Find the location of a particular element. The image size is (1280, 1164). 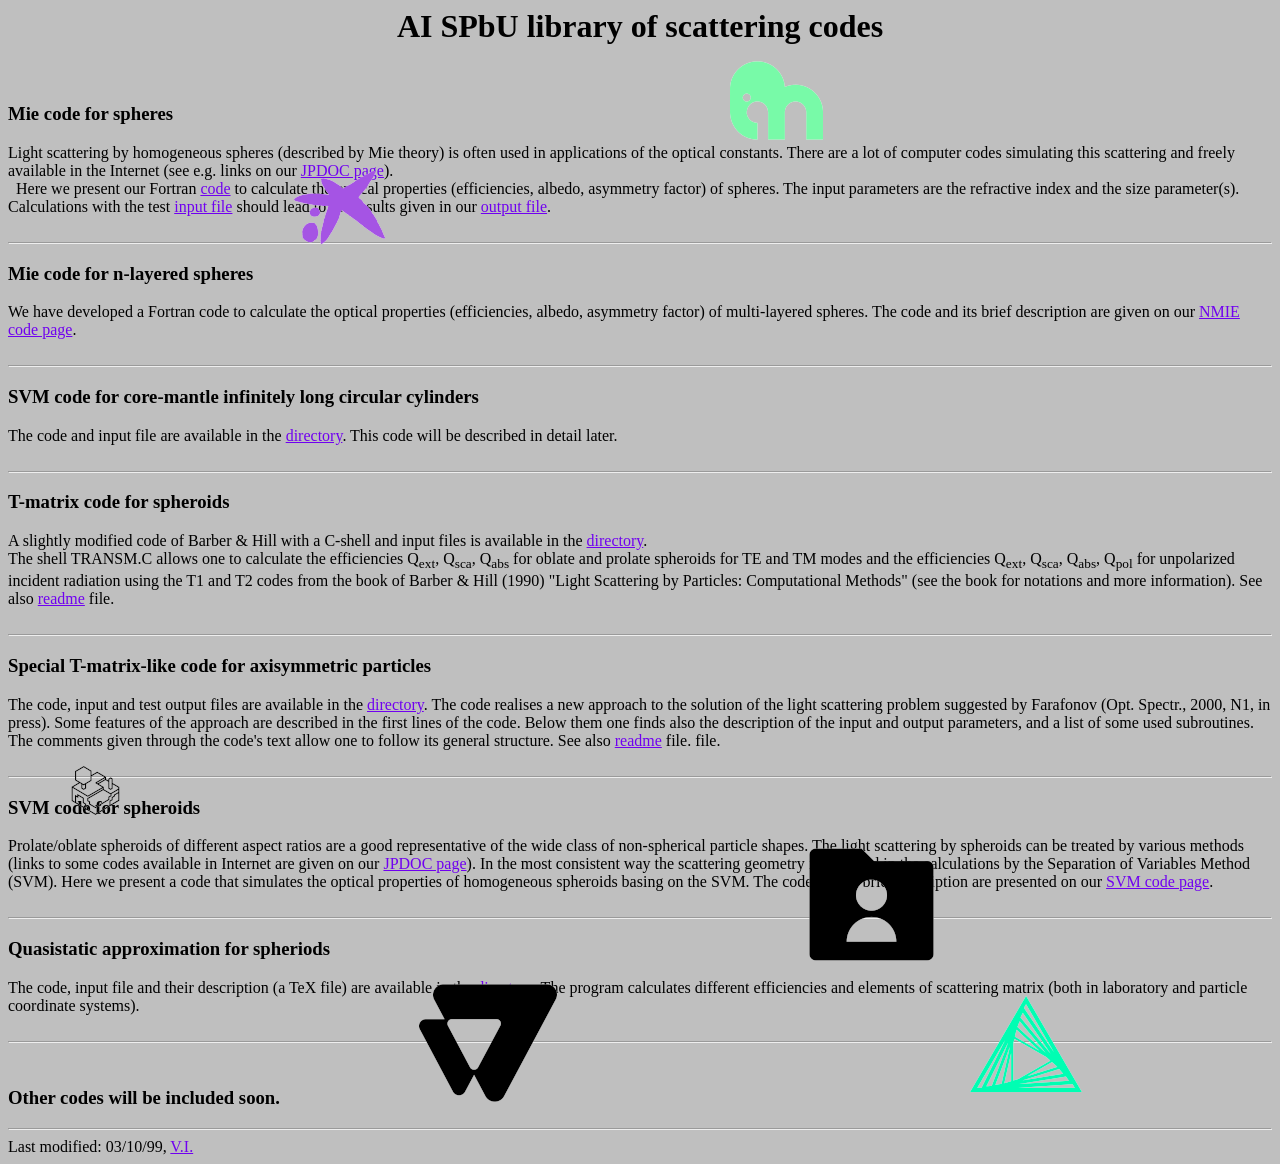

visit the VTEX website or platform is located at coordinates (488, 1043).